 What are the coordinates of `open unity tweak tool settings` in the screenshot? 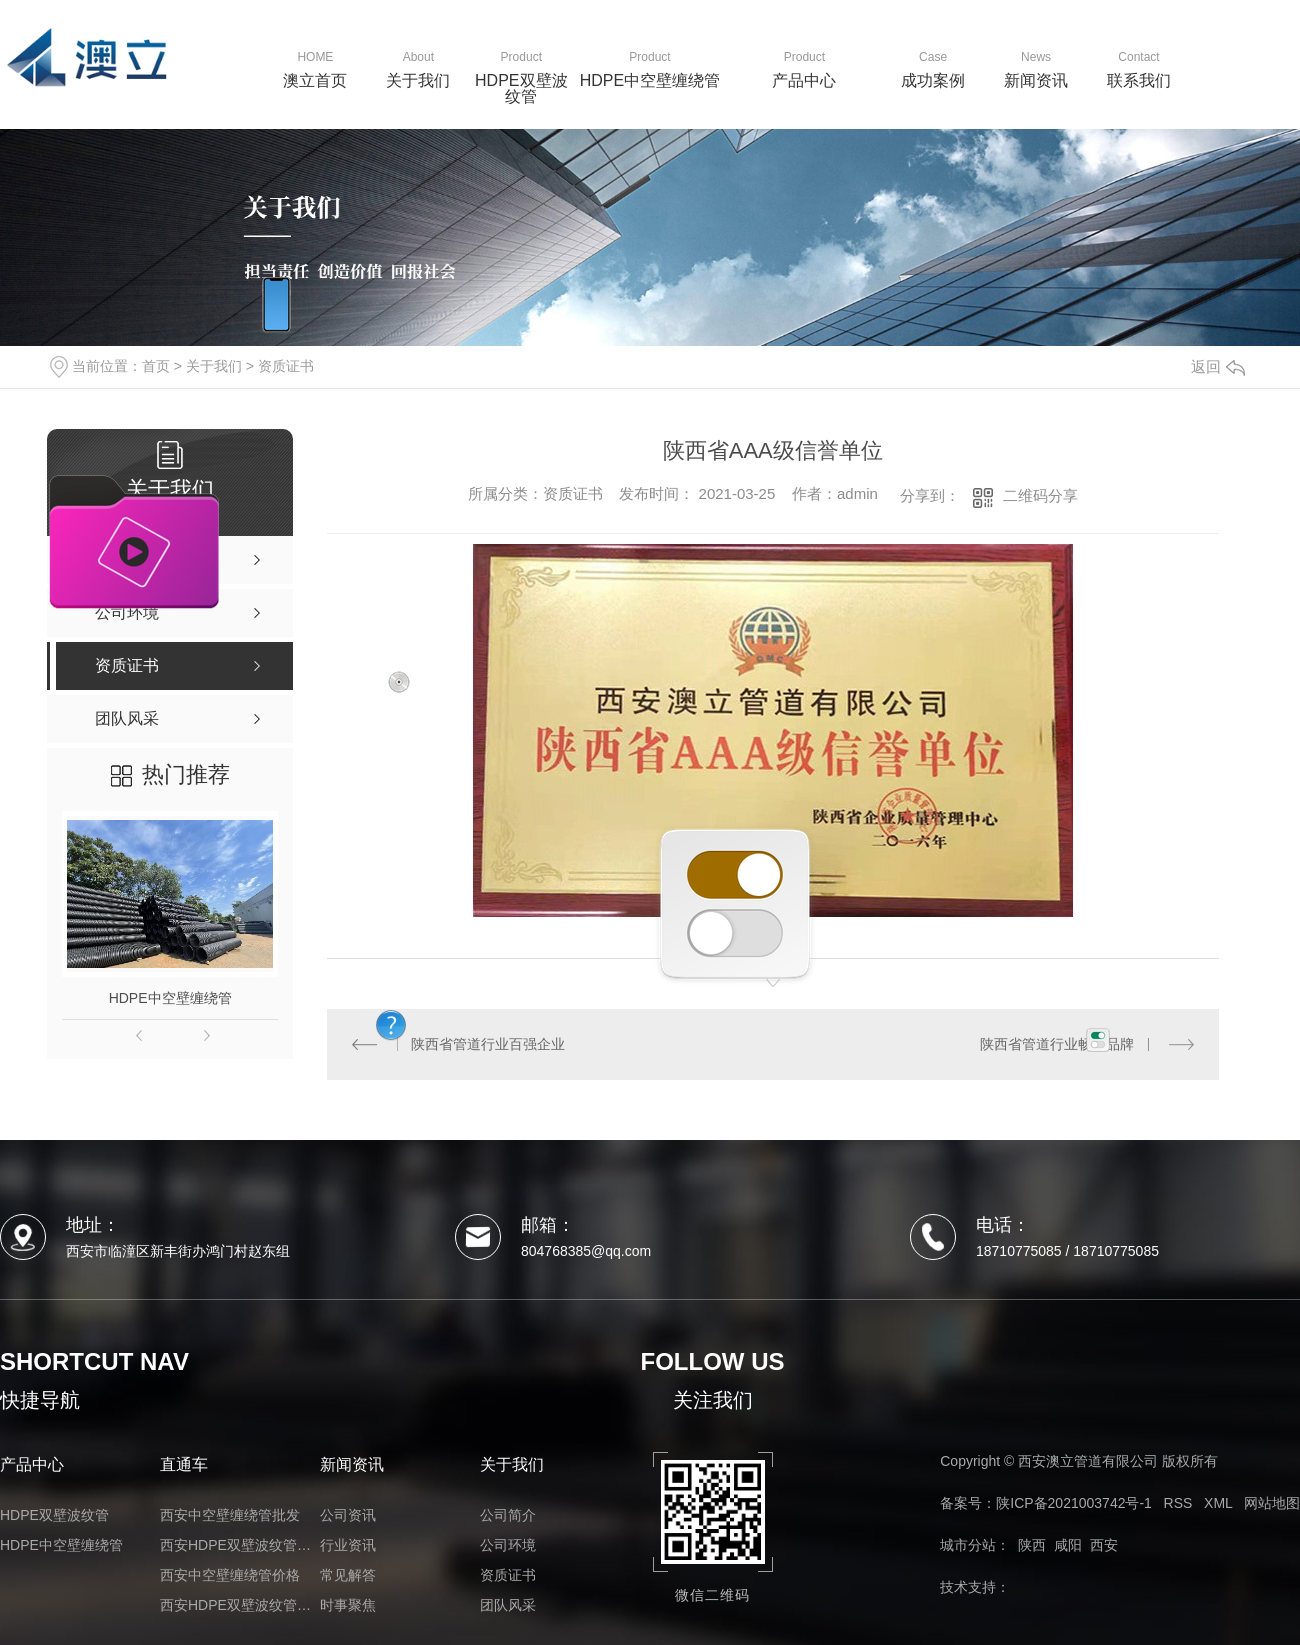 It's located at (735, 904).